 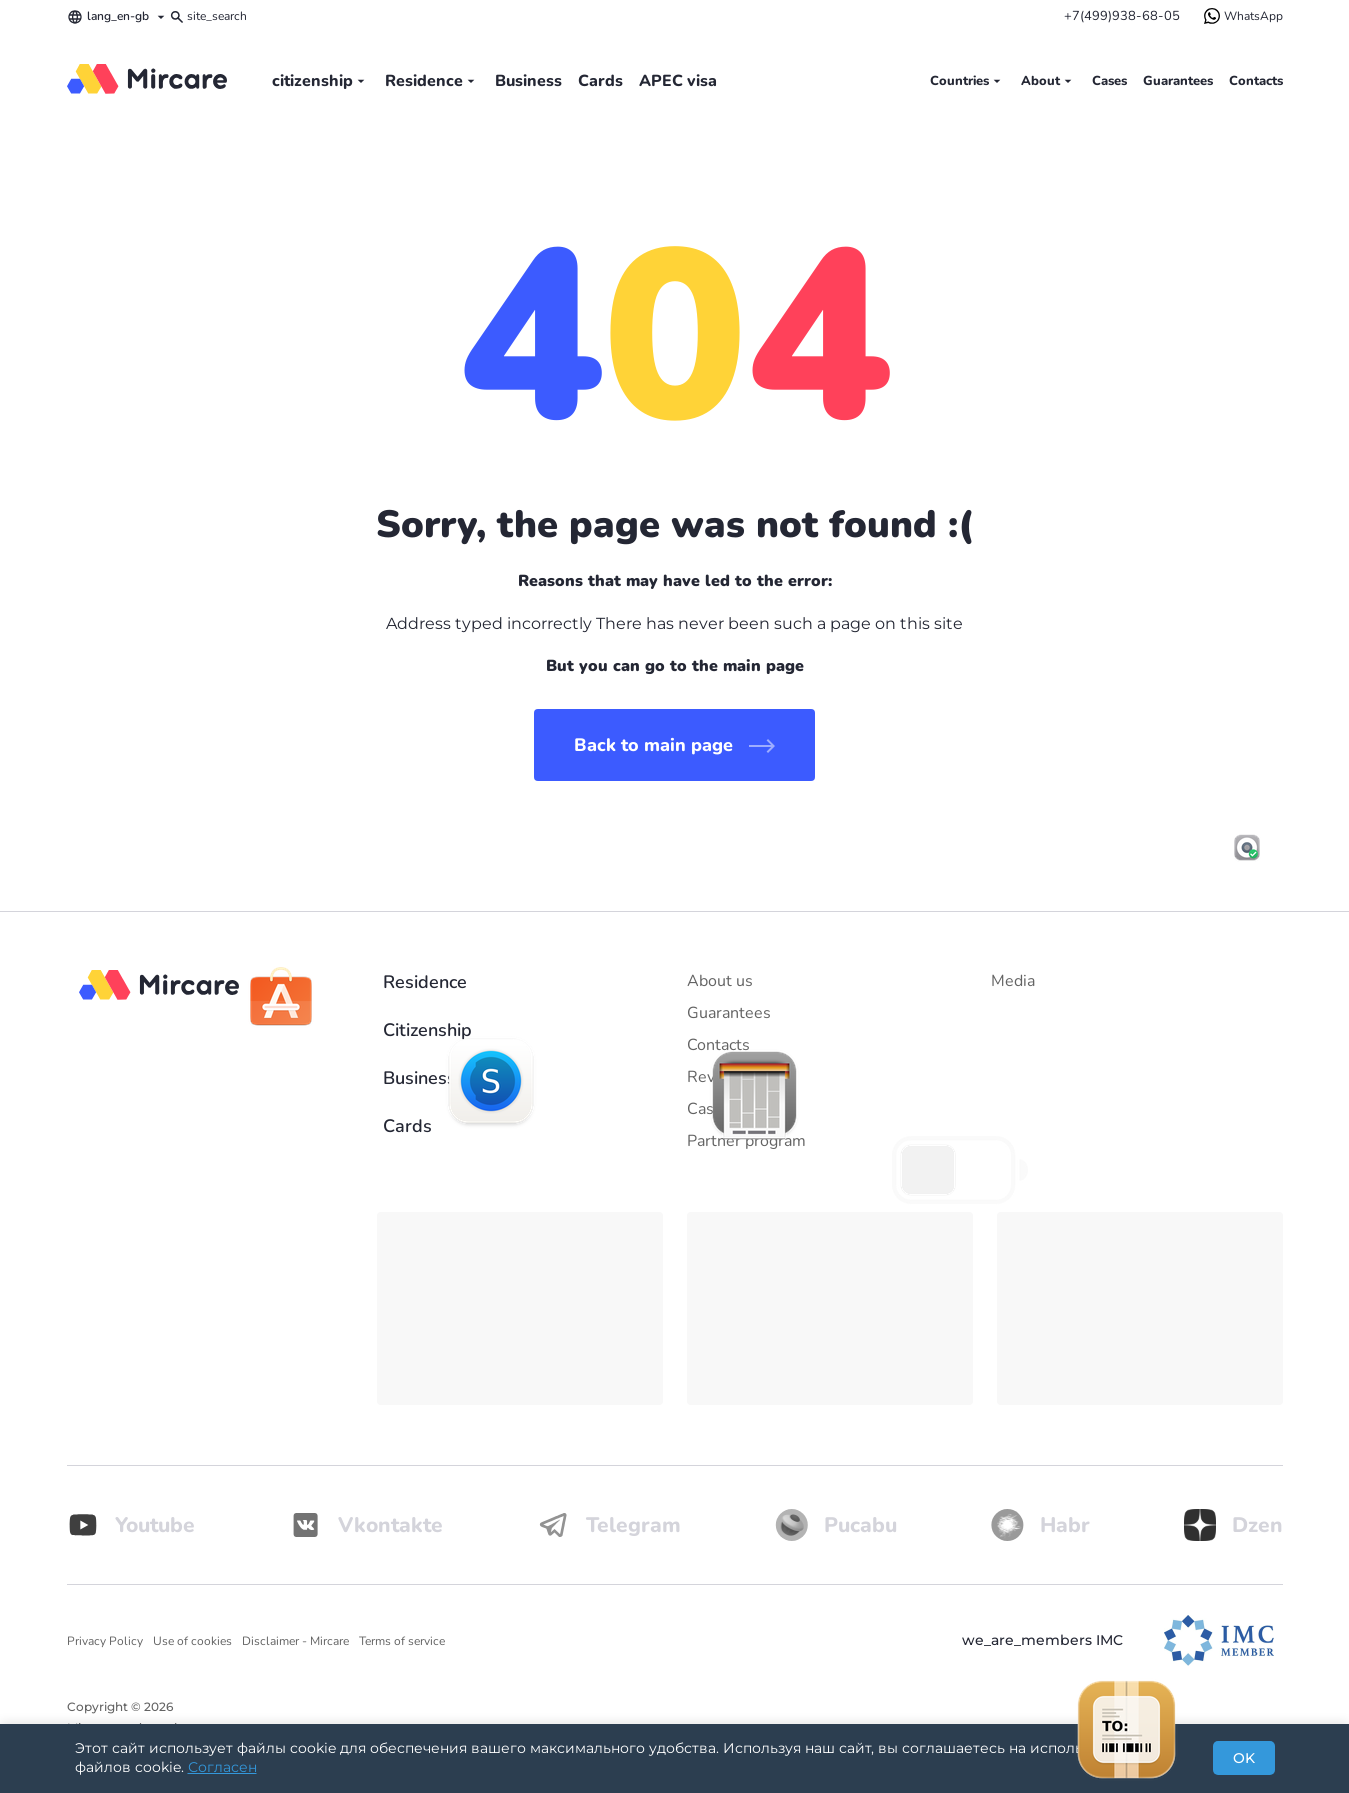 I want to click on open file roller archive manager, so click(x=1126, y=1729).